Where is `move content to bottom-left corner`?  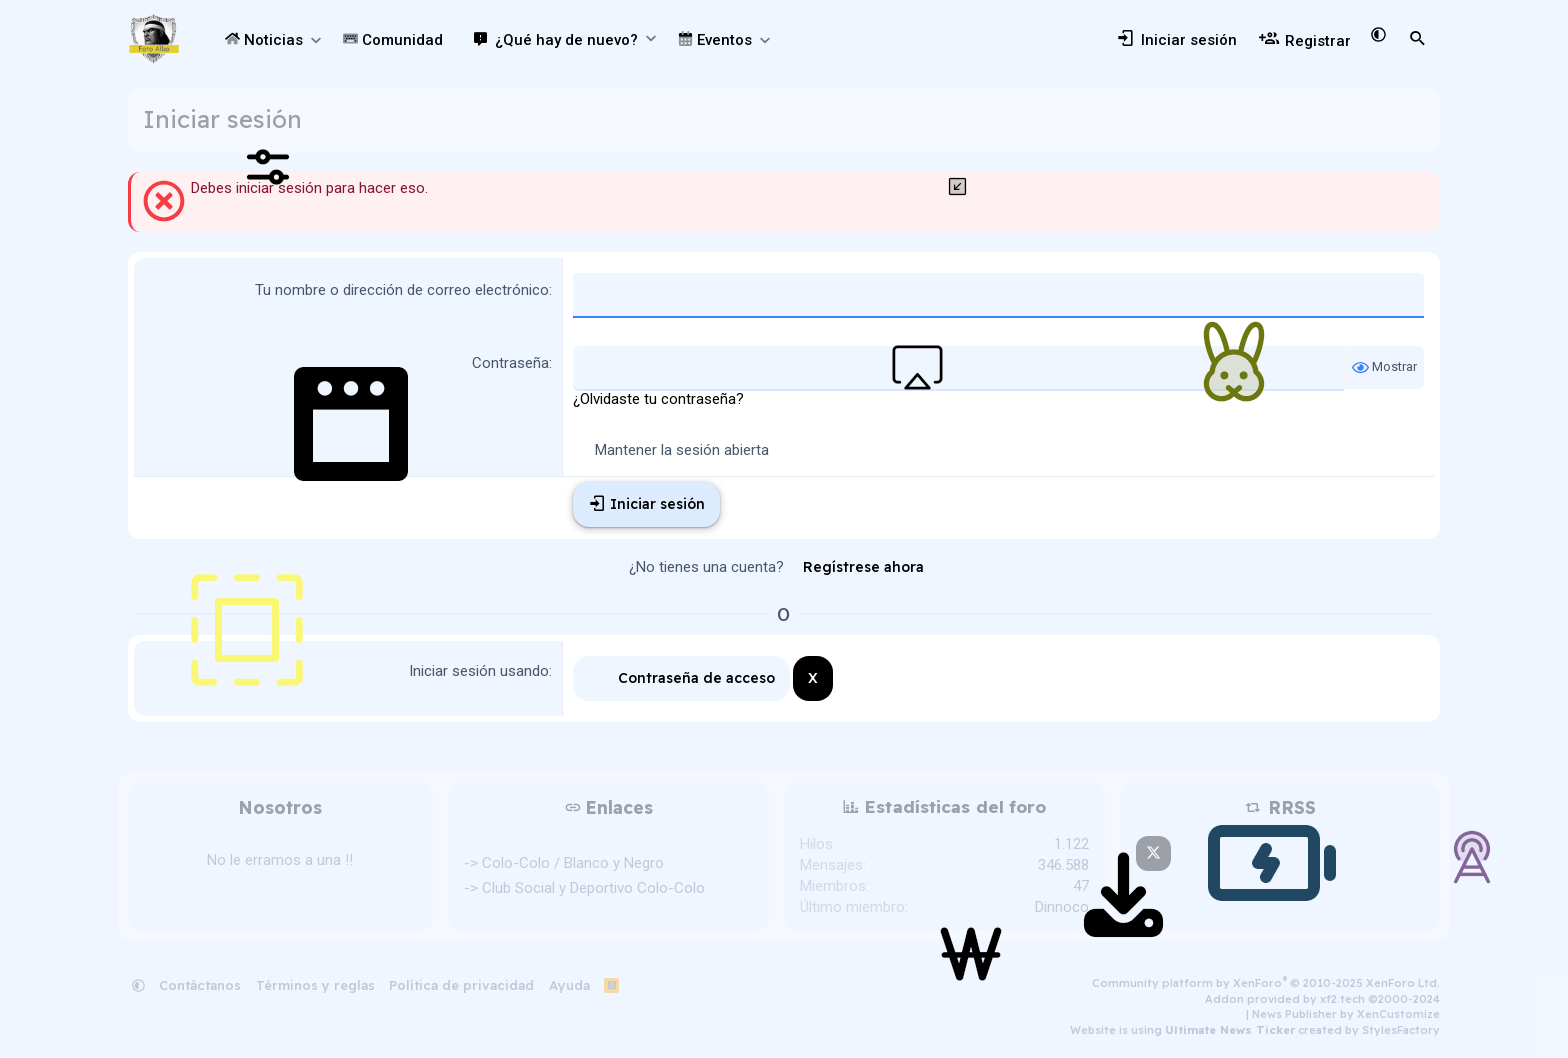
move content to bottom-left corner is located at coordinates (957, 186).